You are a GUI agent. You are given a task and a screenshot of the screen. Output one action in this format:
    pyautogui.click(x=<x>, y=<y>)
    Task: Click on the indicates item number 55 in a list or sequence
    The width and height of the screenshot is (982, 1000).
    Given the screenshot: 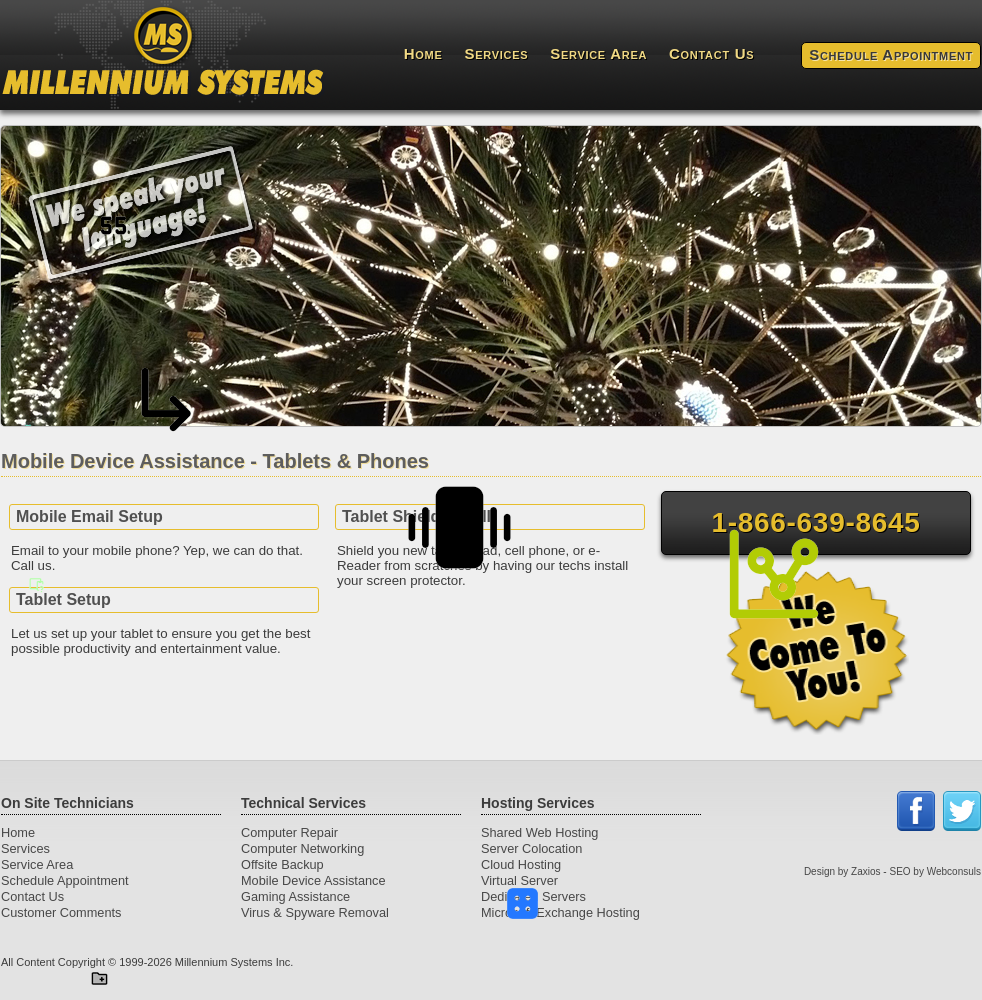 What is the action you would take?
    pyautogui.click(x=113, y=225)
    